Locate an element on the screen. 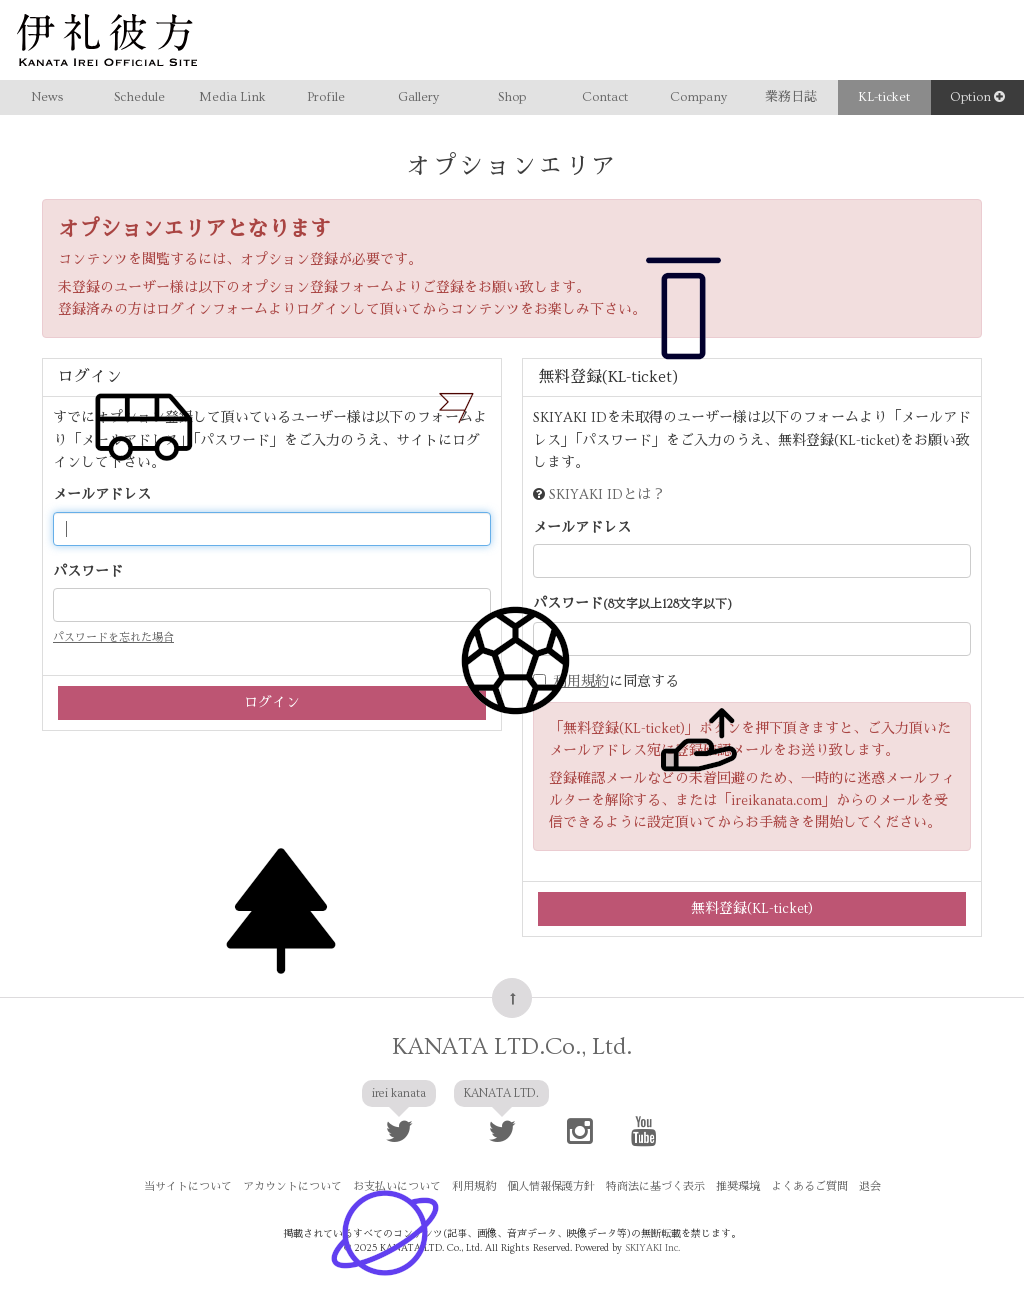  indicates a park or nature area on a map is located at coordinates (281, 911).